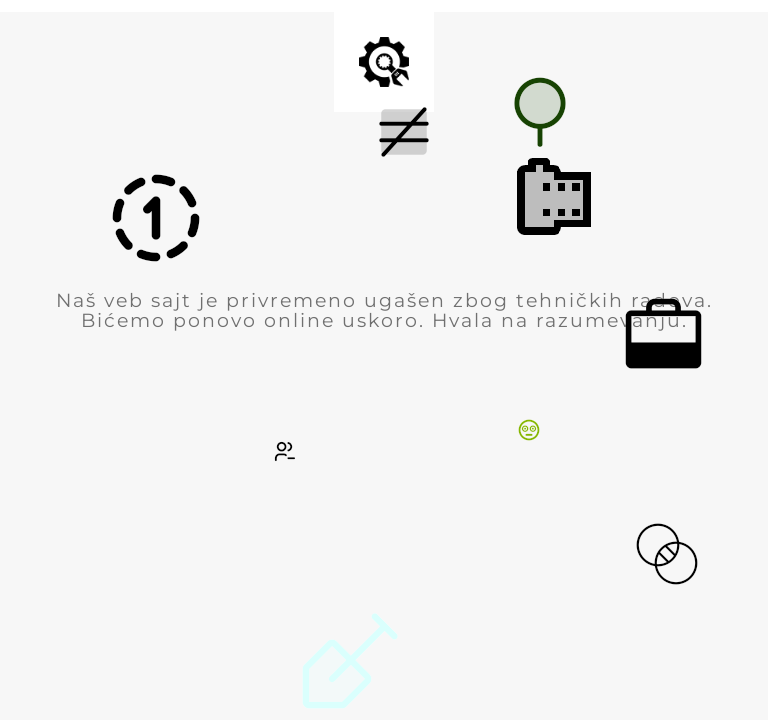 The height and width of the screenshot is (720, 768). What do you see at coordinates (667, 554) in the screenshot?
I see `apply intersect operation to selected shapes` at bounding box center [667, 554].